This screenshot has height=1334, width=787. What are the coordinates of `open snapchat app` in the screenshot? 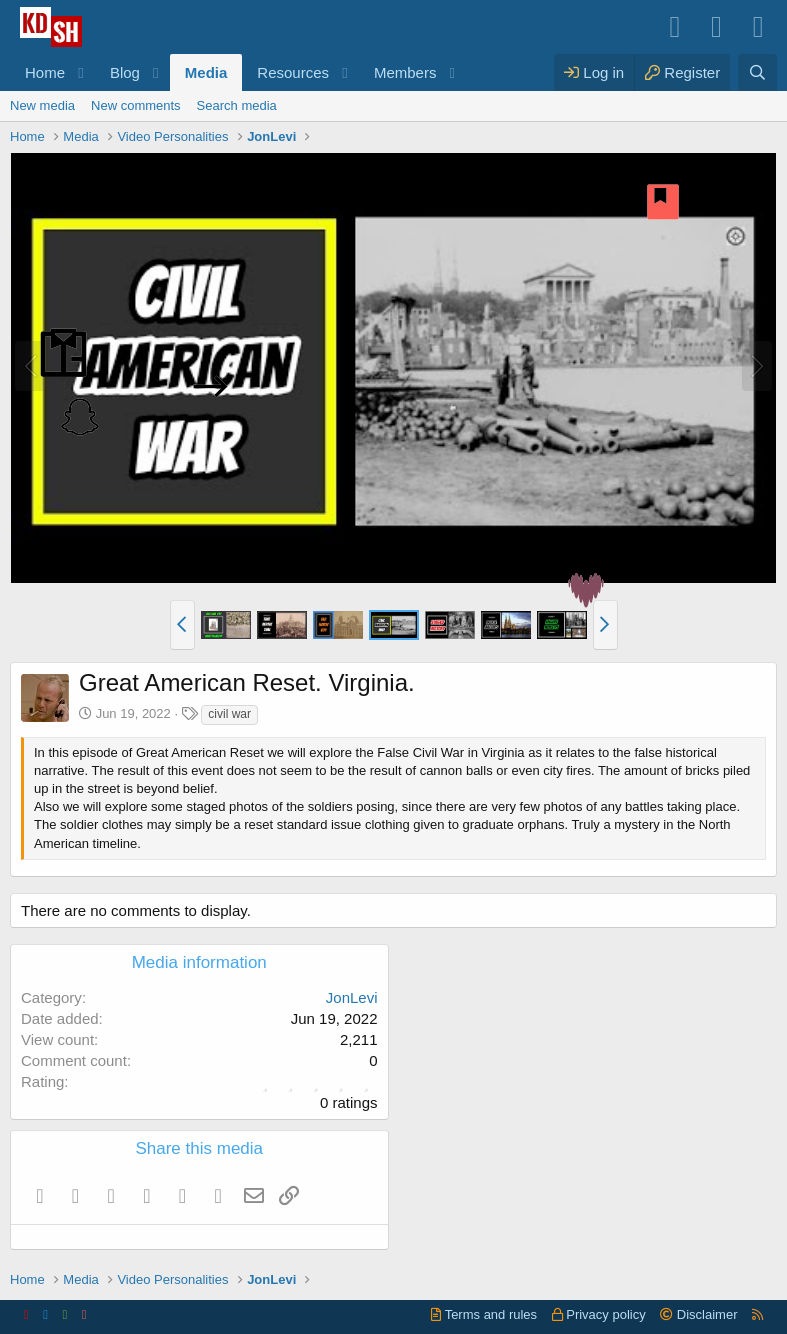 It's located at (80, 417).